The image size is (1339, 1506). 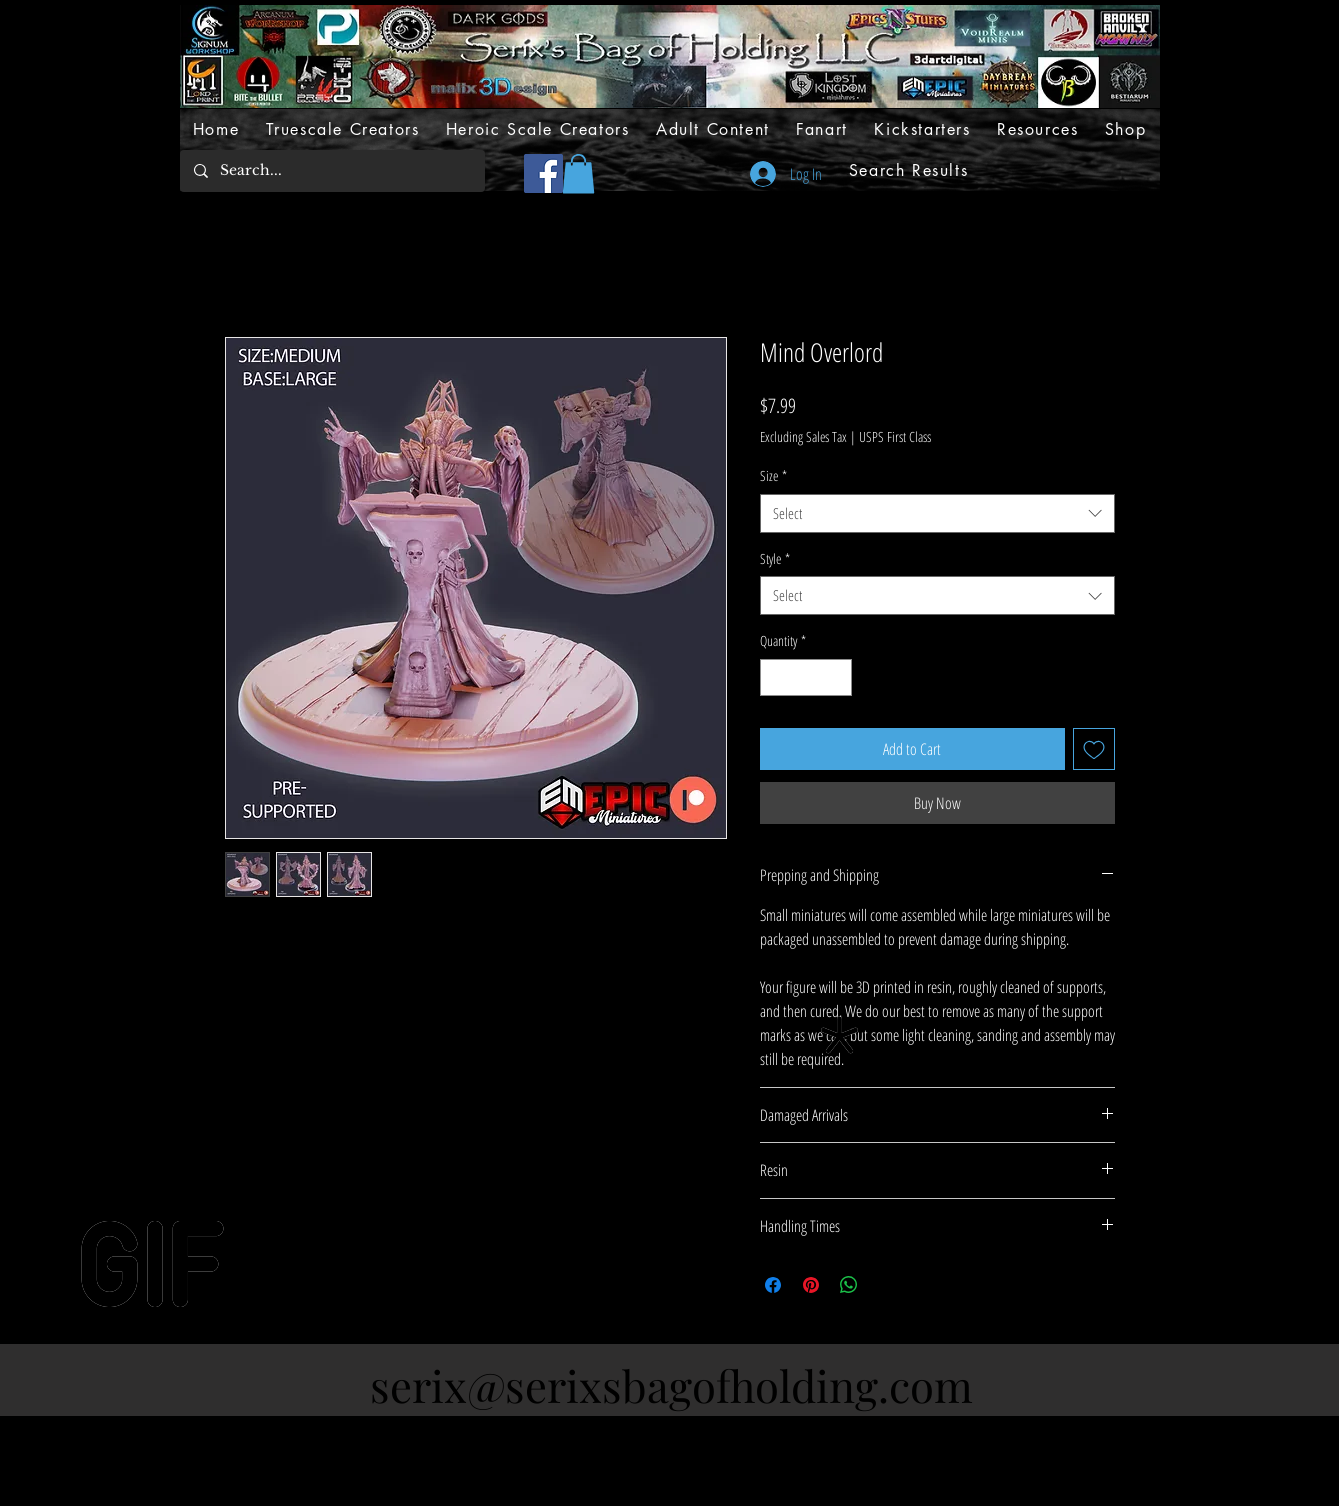 I want to click on indicates a required field in a form, so click(x=839, y=1036).